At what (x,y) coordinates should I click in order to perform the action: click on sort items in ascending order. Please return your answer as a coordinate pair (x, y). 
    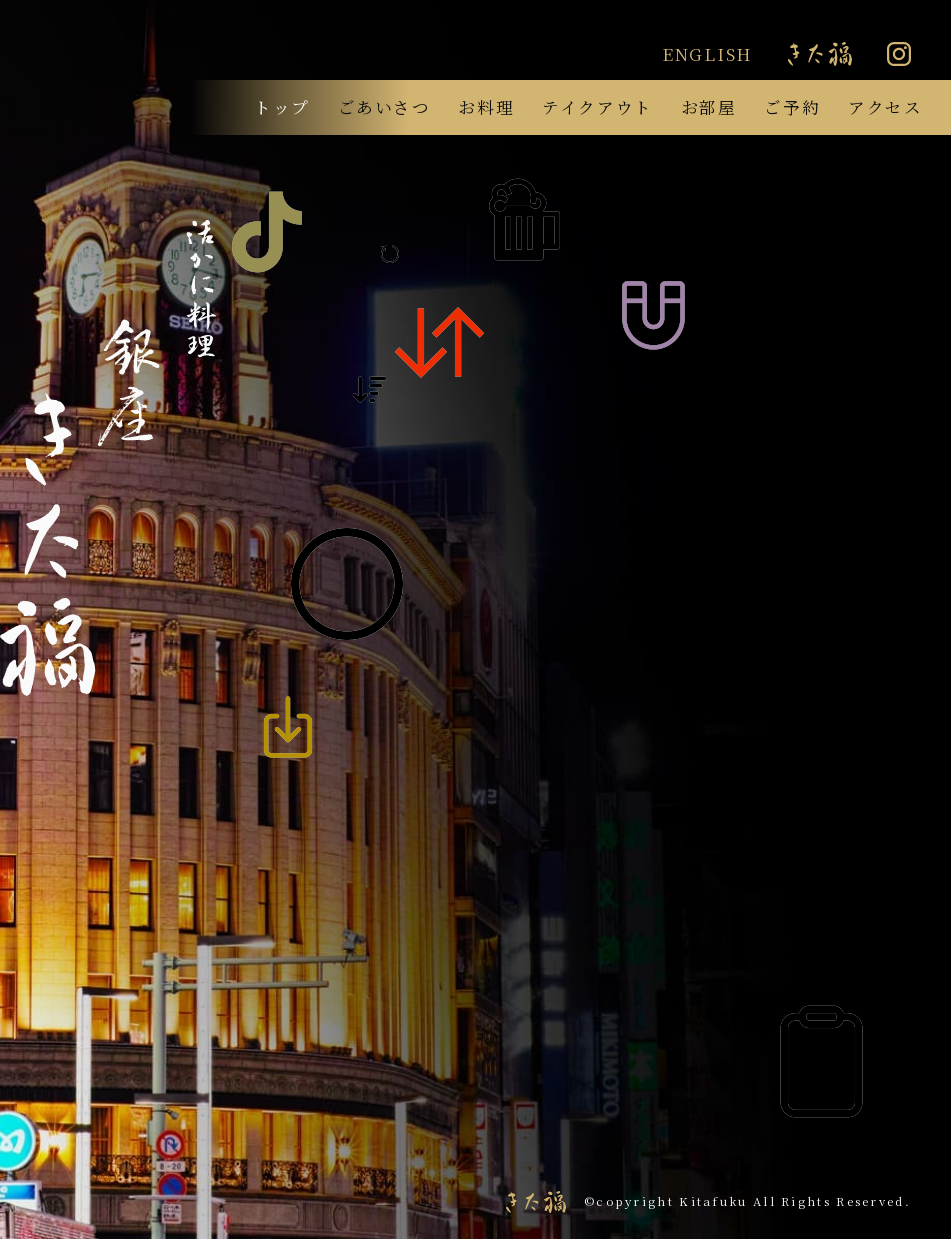
    Looking at the image, I should click on (369, 389).